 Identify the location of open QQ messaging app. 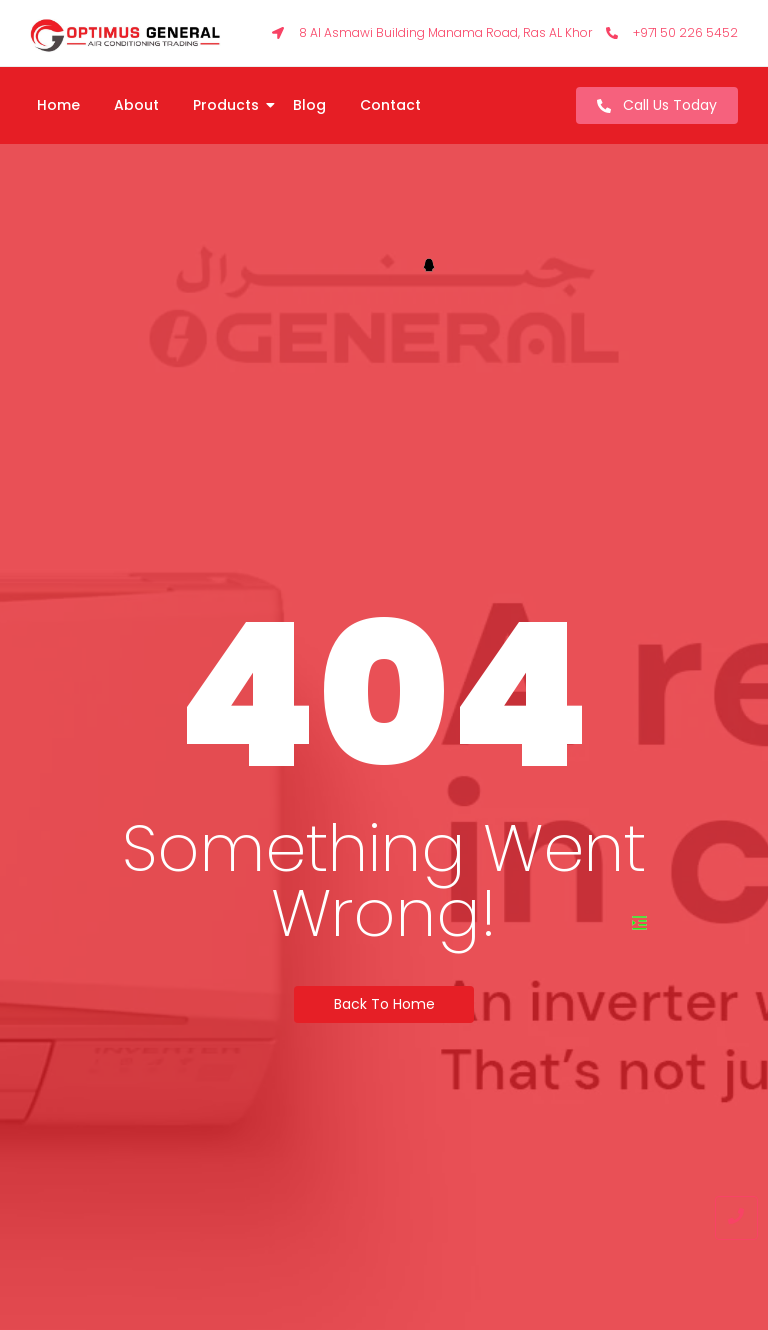
(429, 265).